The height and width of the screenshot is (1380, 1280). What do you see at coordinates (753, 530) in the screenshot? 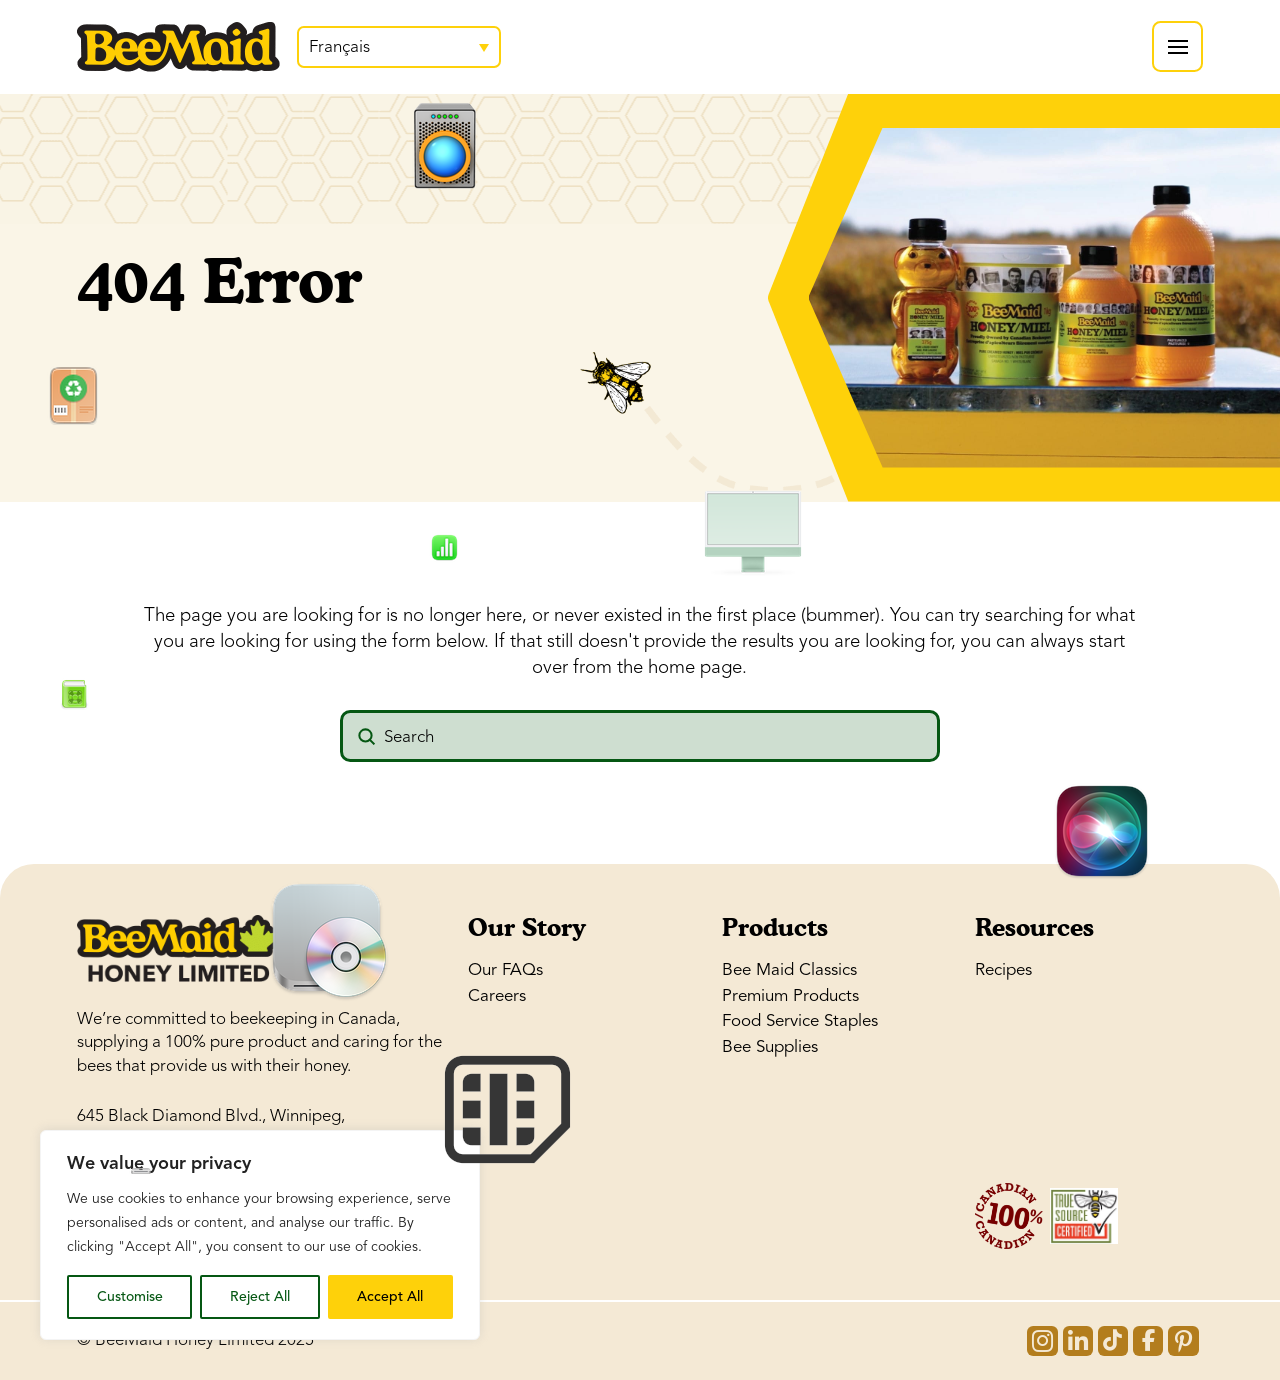
I see `select green iMac as your device type` at bounding box center [753, 530].